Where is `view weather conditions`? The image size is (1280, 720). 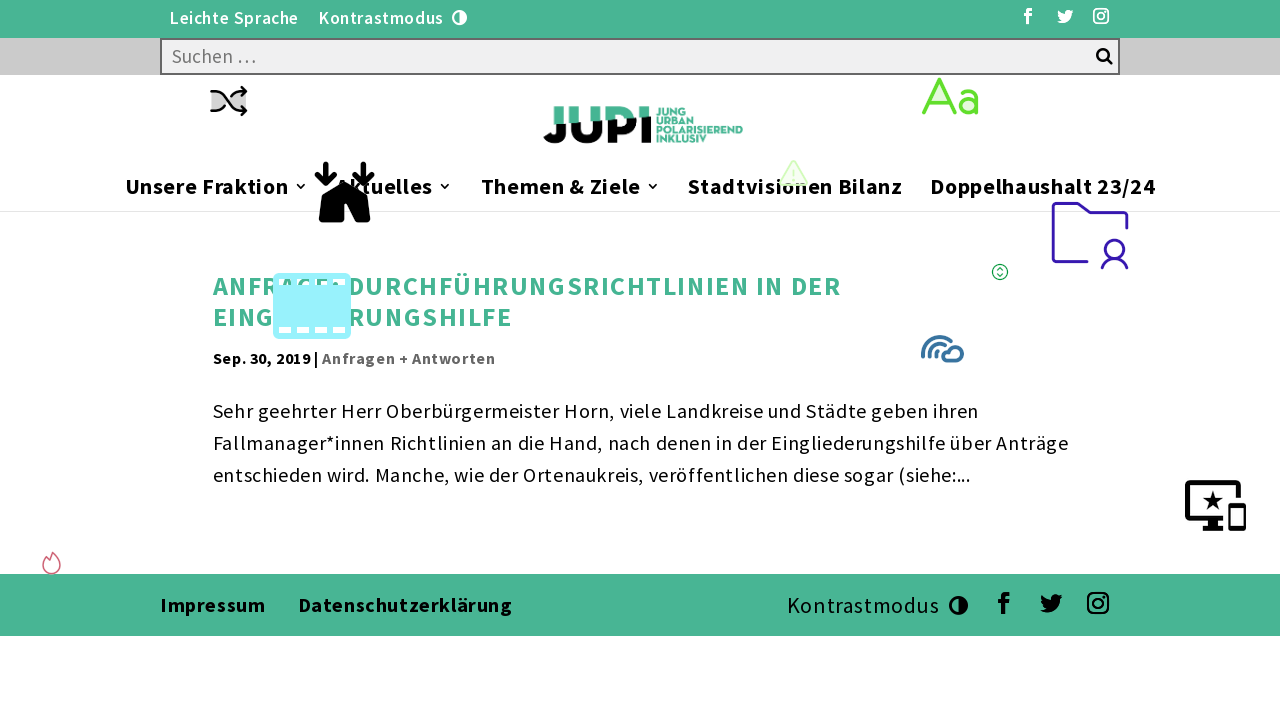
view weather conditions is located at coordinates (942, 348).